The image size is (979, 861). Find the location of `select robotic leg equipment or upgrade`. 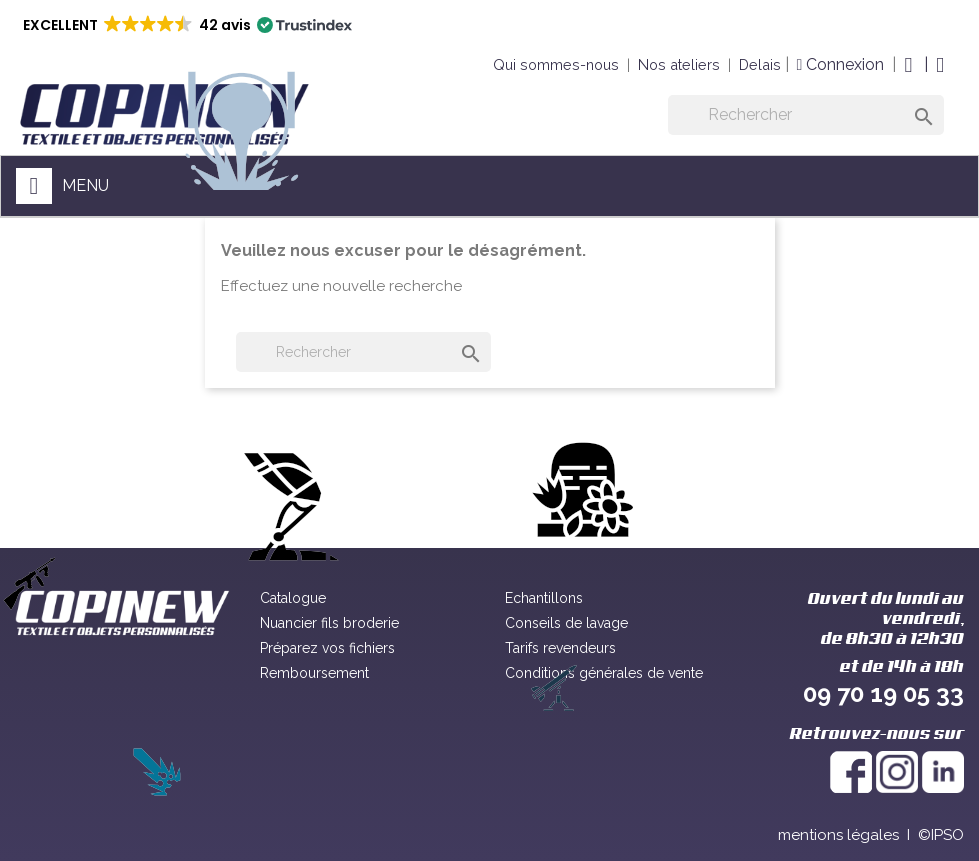

select robotic leg equipment or upgrade is located at coordinates (291, 507).